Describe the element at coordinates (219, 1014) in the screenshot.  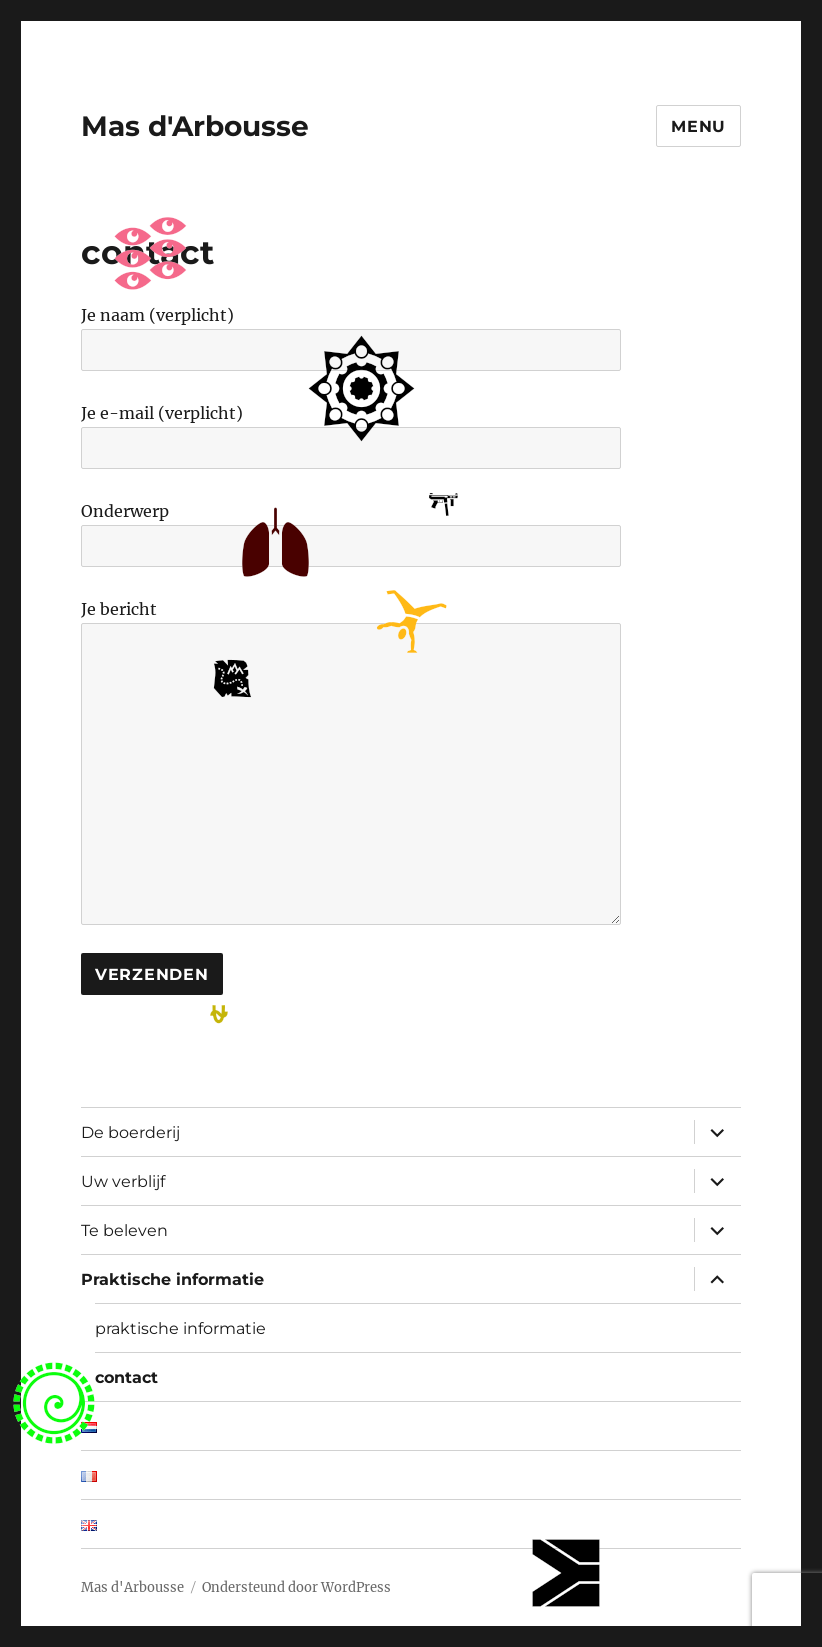
I see `represents the ophiuchus zodiac sign` at that location.